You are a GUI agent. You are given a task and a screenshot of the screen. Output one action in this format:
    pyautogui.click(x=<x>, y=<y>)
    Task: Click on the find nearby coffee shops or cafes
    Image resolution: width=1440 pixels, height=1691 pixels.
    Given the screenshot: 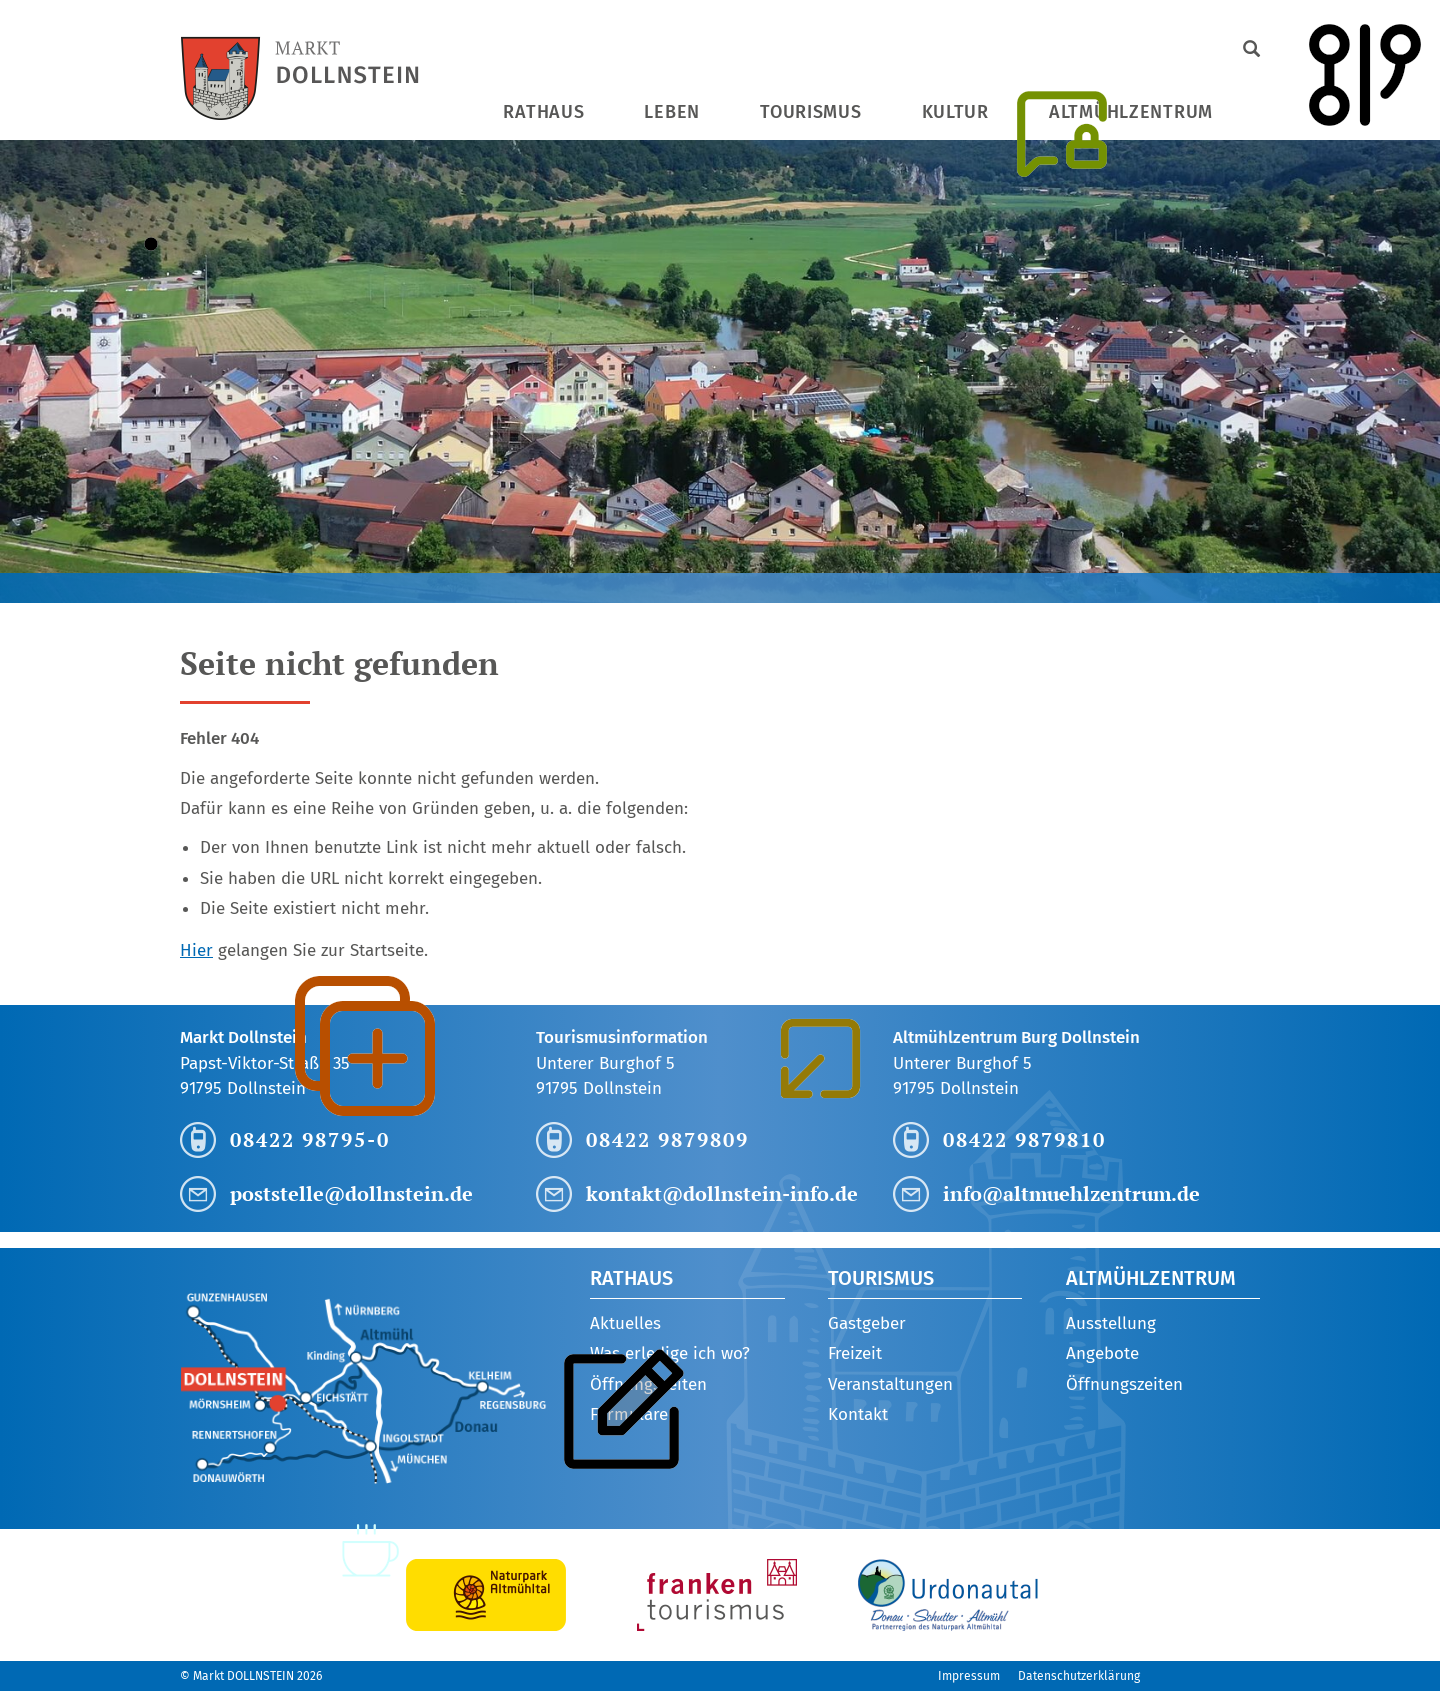 What is the action you would take?
    pyautogui.click(x=368, y=1552)
    